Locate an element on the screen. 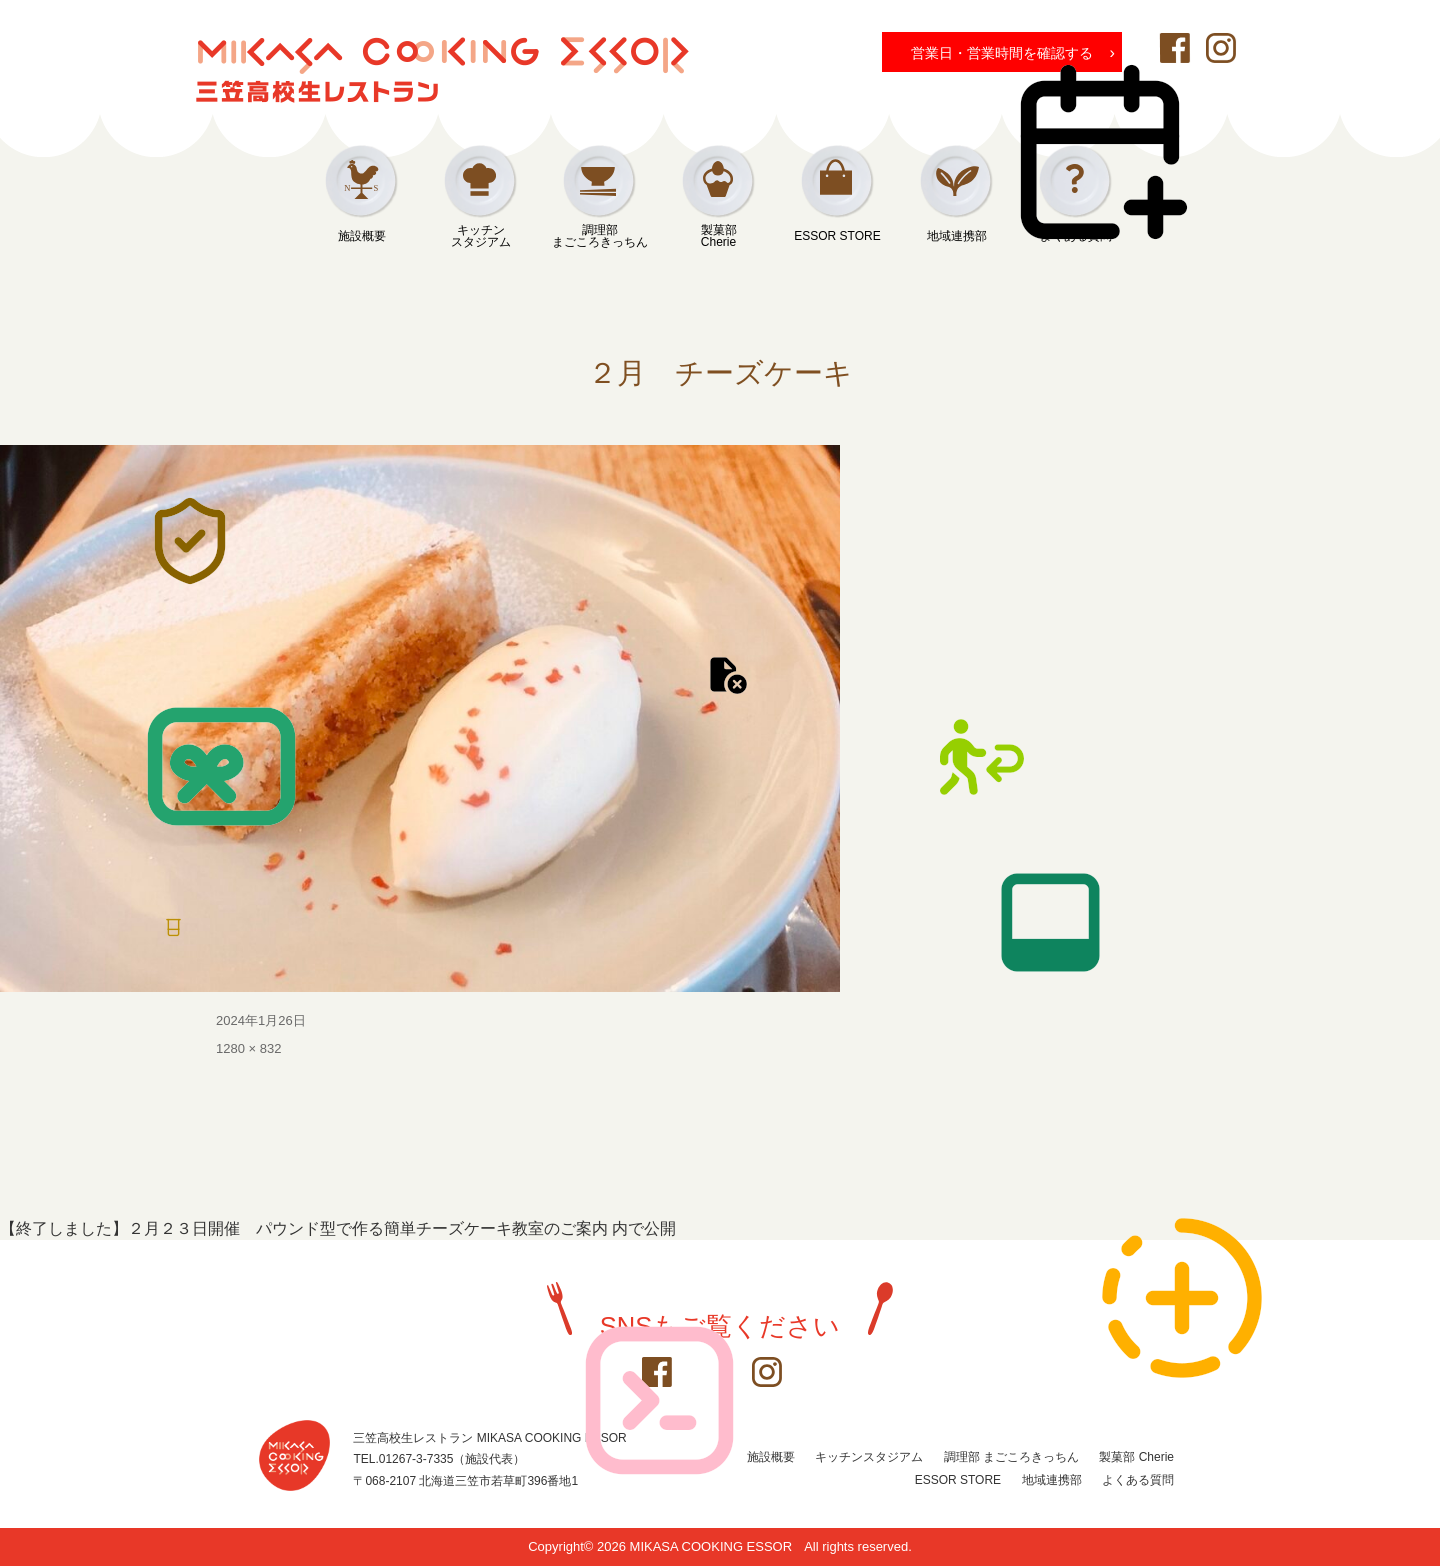  tabler icons brand logo is located at coordinates (659, 1400).